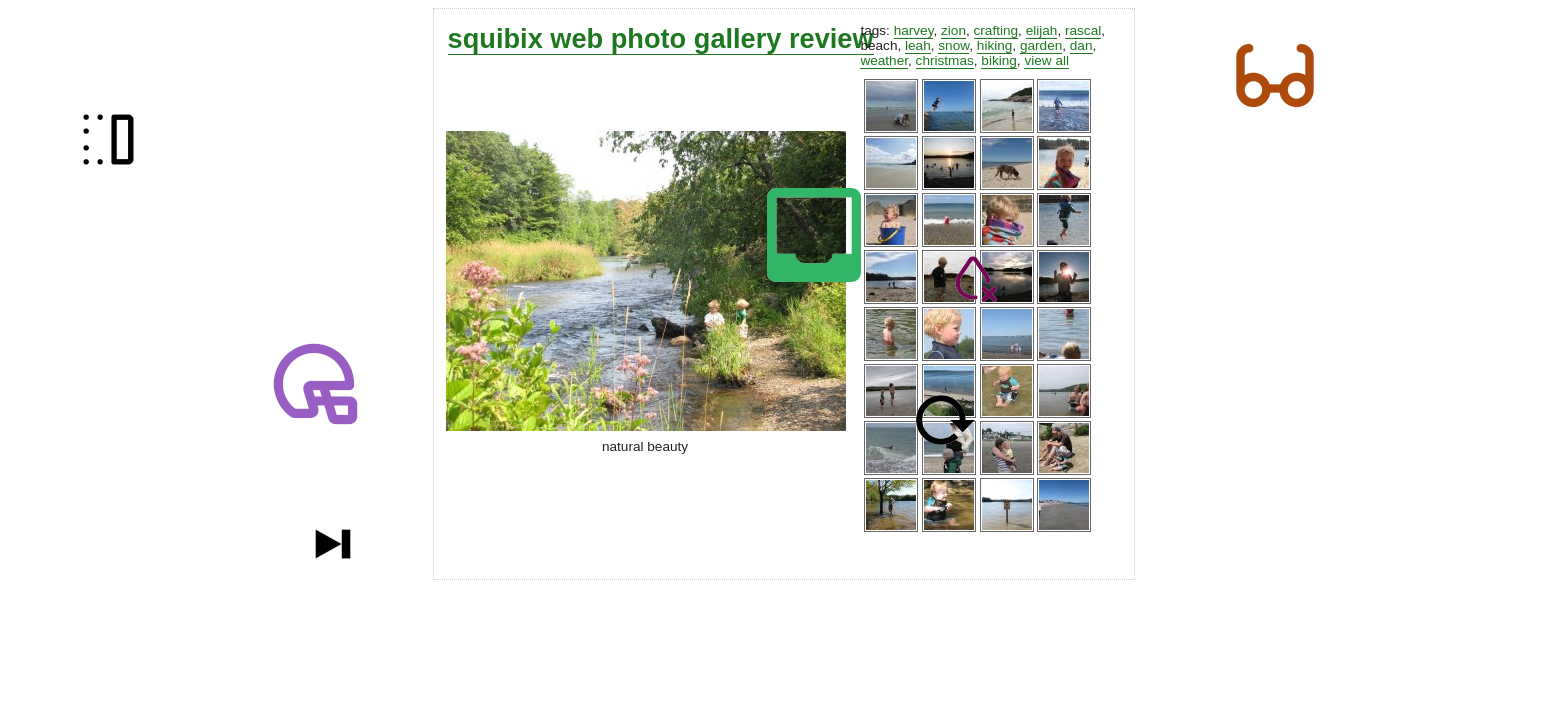  Describe the element at coordinates (814, 235) in the screenshot. I see `access your inbox` at that location.